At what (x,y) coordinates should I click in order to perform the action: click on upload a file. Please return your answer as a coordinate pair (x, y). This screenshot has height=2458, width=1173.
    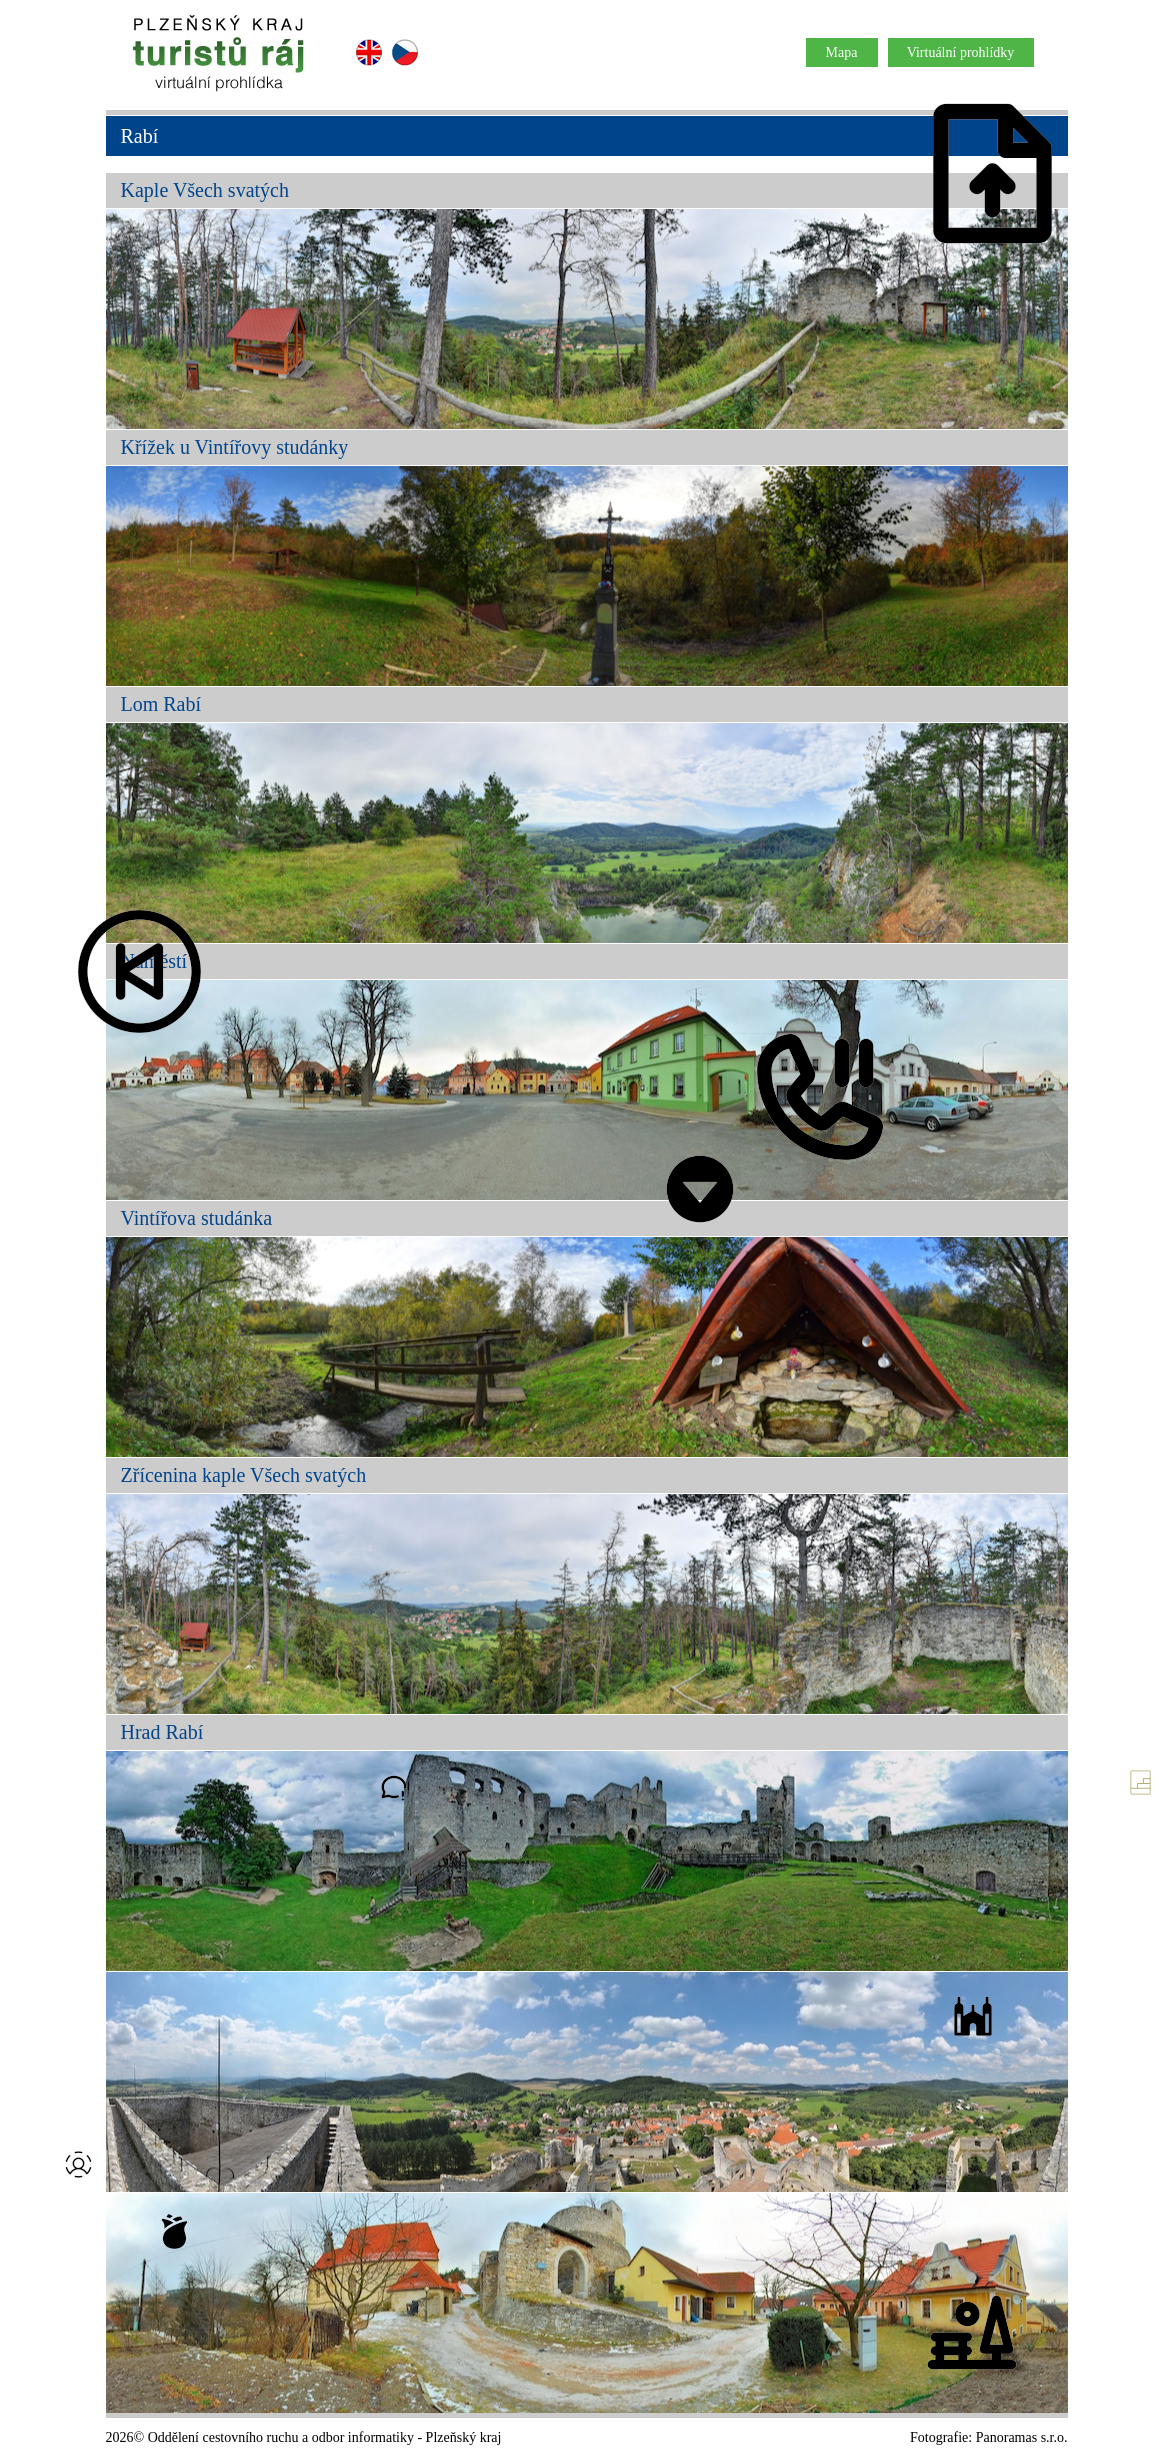
    Looking at the image, I should click on (992, 173).